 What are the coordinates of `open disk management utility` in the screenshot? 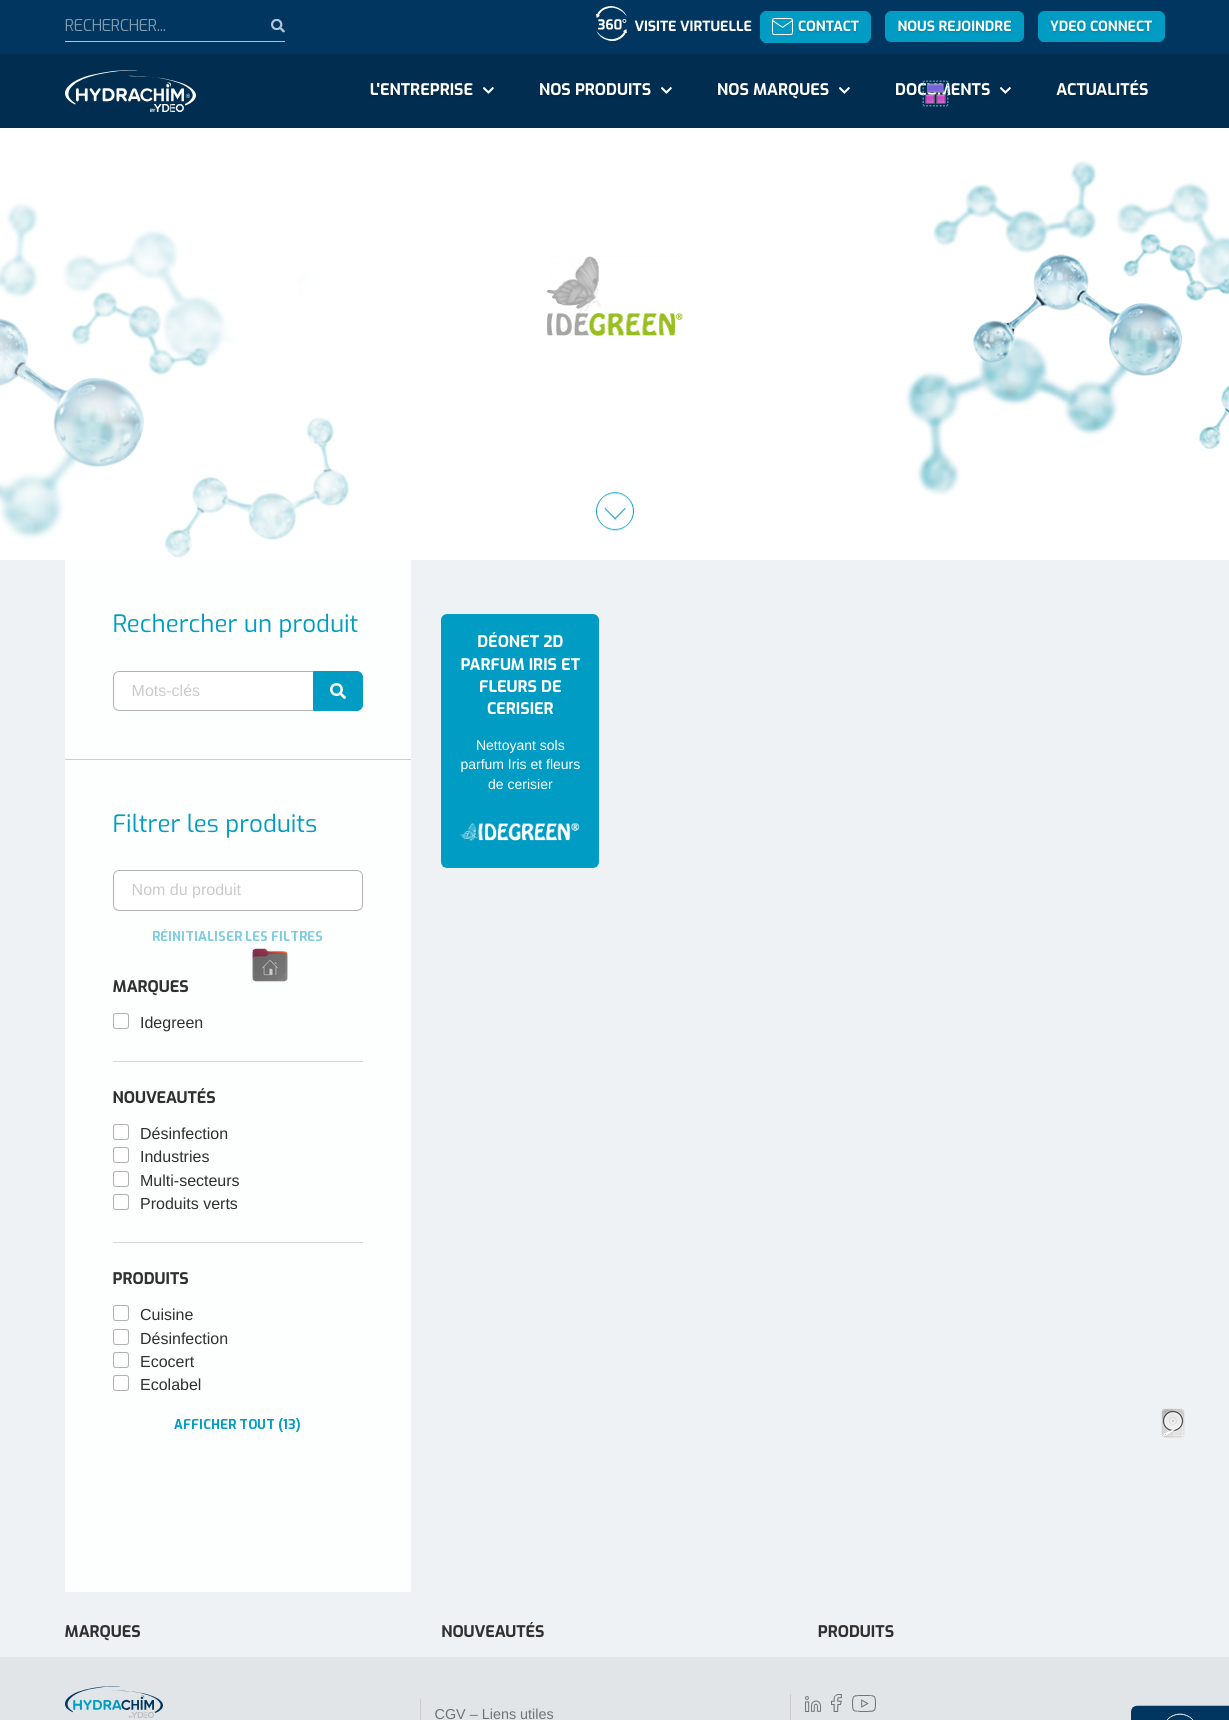 It's located at (1173, 1423).